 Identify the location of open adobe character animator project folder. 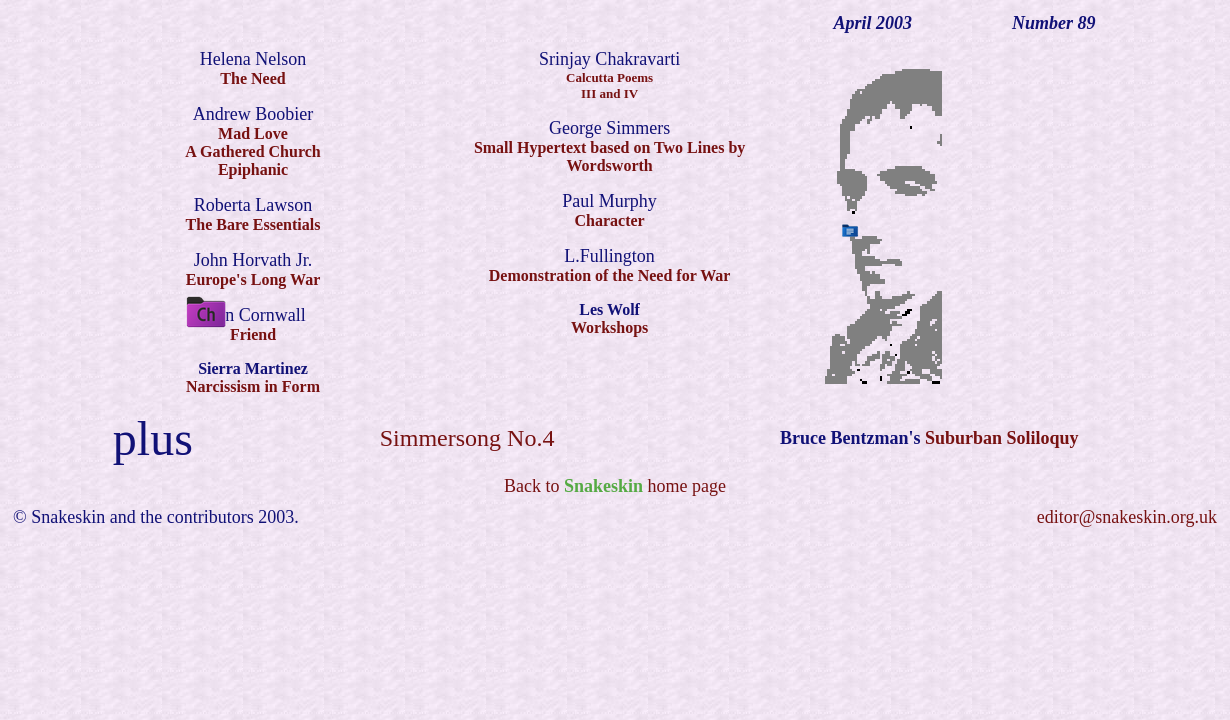
(206, 313).